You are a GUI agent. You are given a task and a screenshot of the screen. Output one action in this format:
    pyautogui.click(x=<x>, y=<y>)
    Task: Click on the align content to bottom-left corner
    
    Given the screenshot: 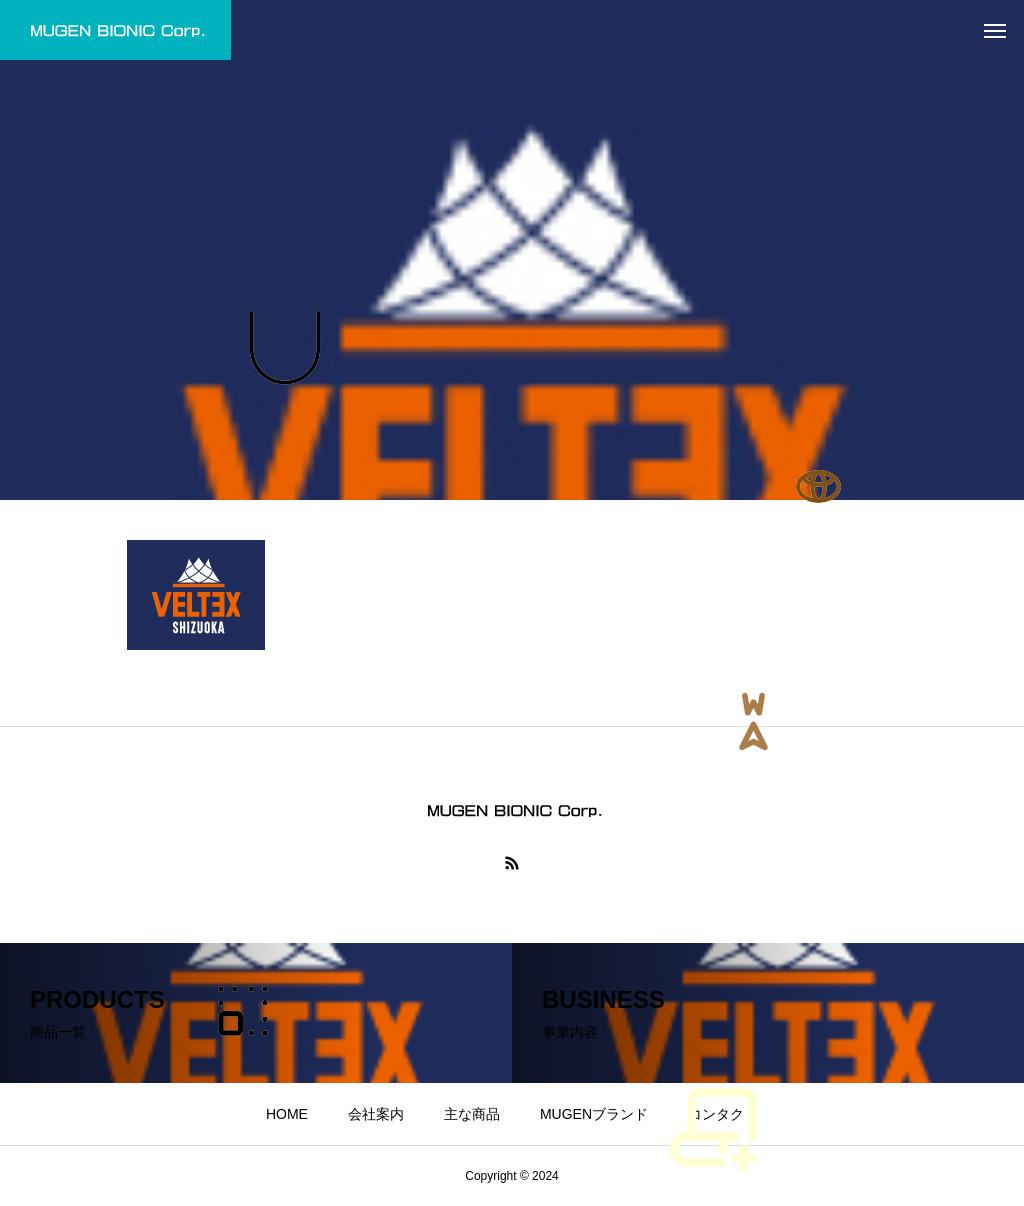 What is the action you would take?
    pyautogui.click(x=243, y=1011)
    